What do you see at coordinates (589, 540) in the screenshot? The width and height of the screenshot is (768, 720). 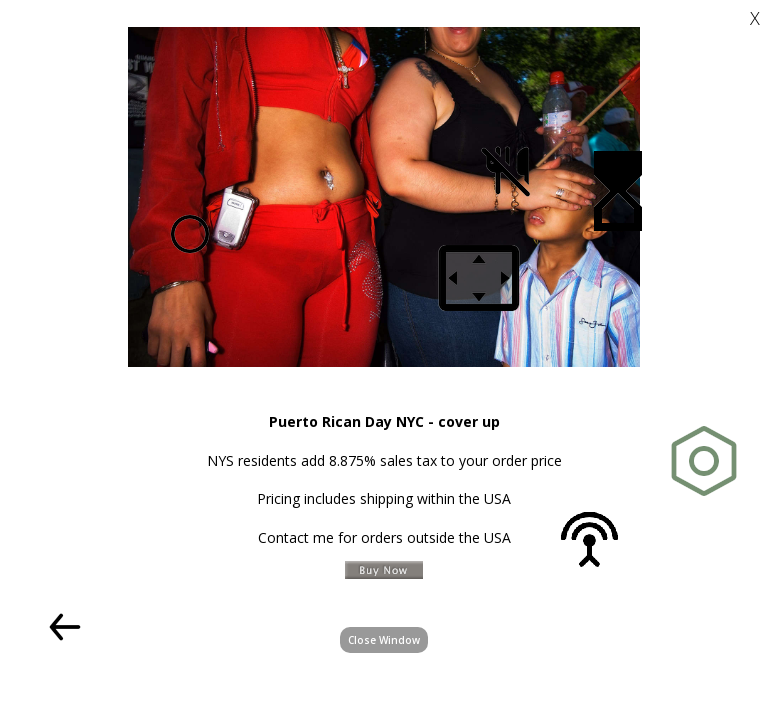 I see `access antenna or broadcast settings` at bounding box center [589, 540].